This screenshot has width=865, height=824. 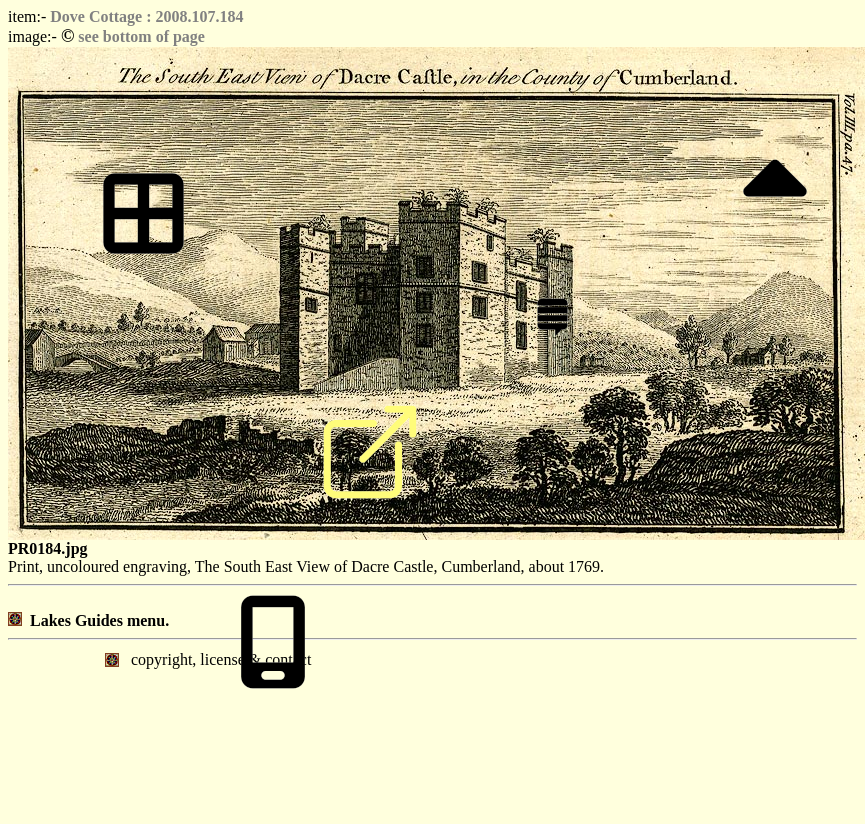 What do you see at coordinates (273, 642) in the screenshot?
I see `view mobile device settings` at bounding box center [273, 642].